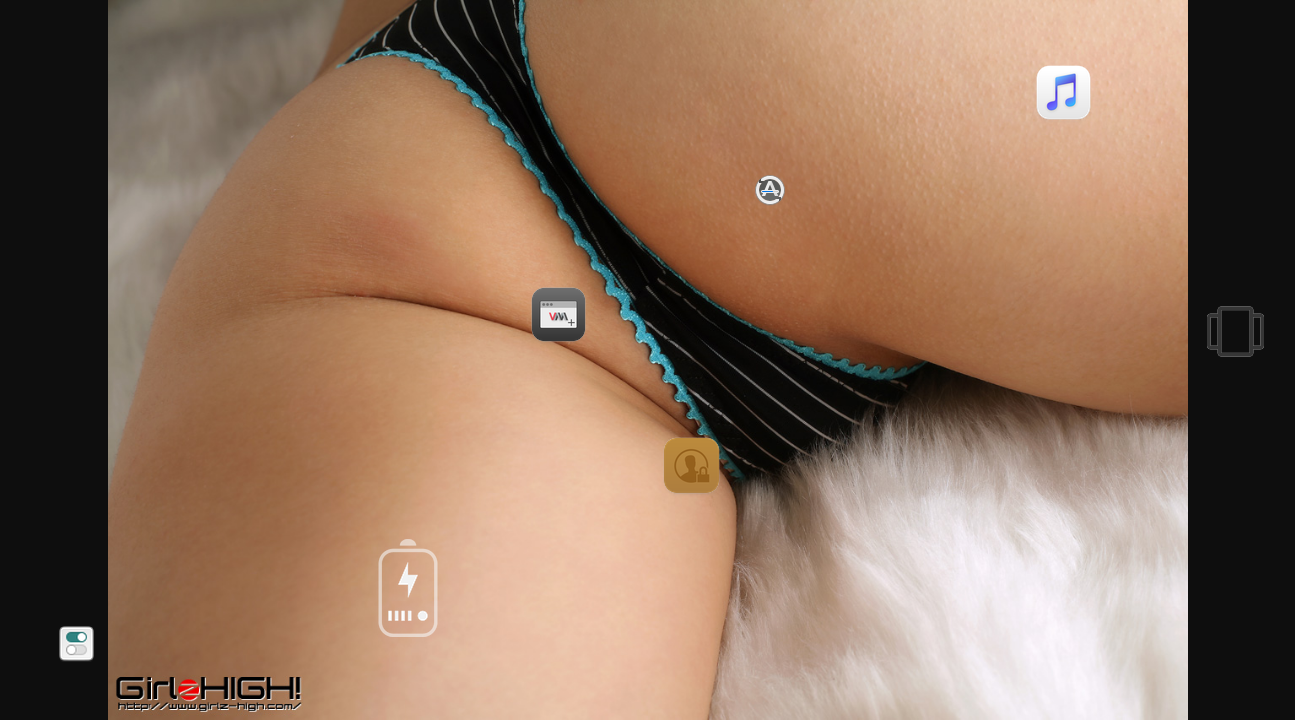  Describe the element at coordinates (1235, 331) in the screenshot. I see `access multitasking or window management settings` at that location.